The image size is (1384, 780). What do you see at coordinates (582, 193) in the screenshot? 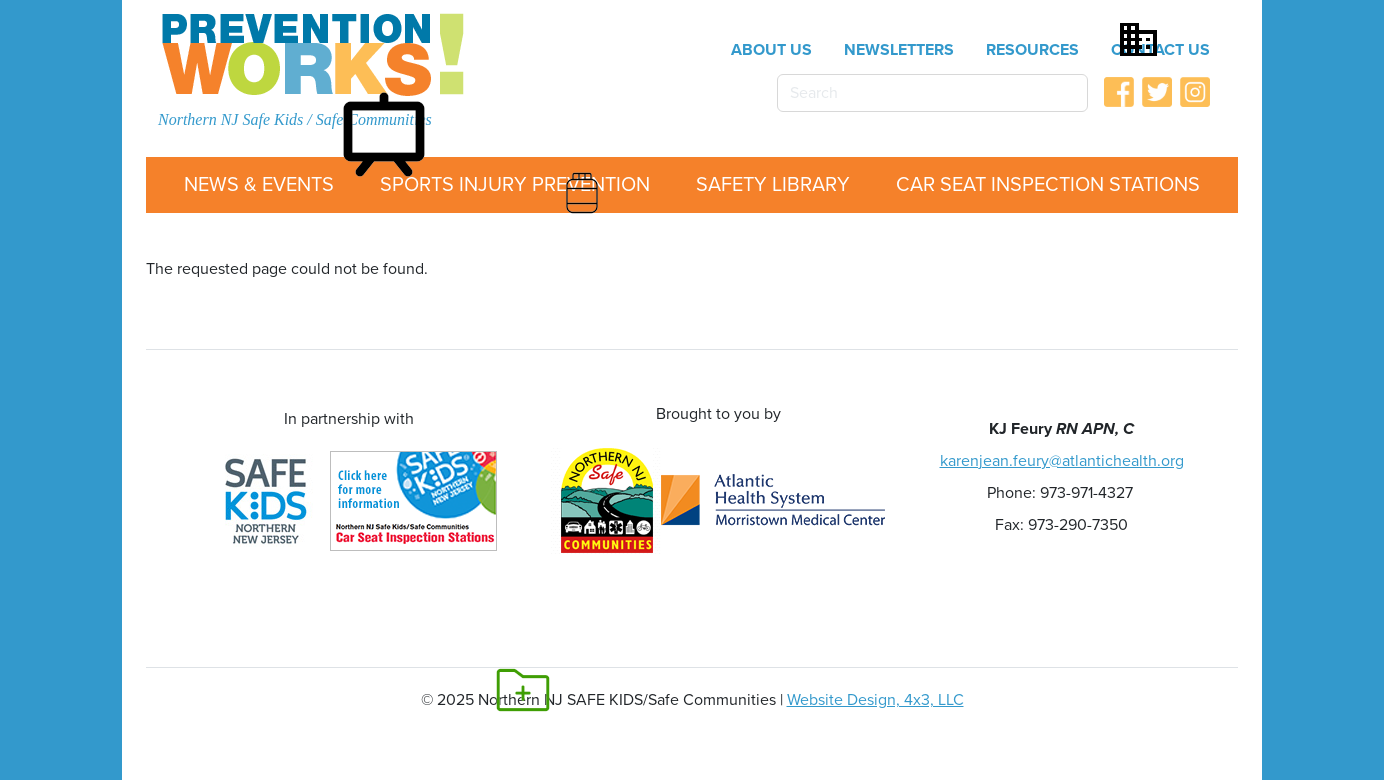
I see `view or manage stored items` at bounding box center [582, 193].